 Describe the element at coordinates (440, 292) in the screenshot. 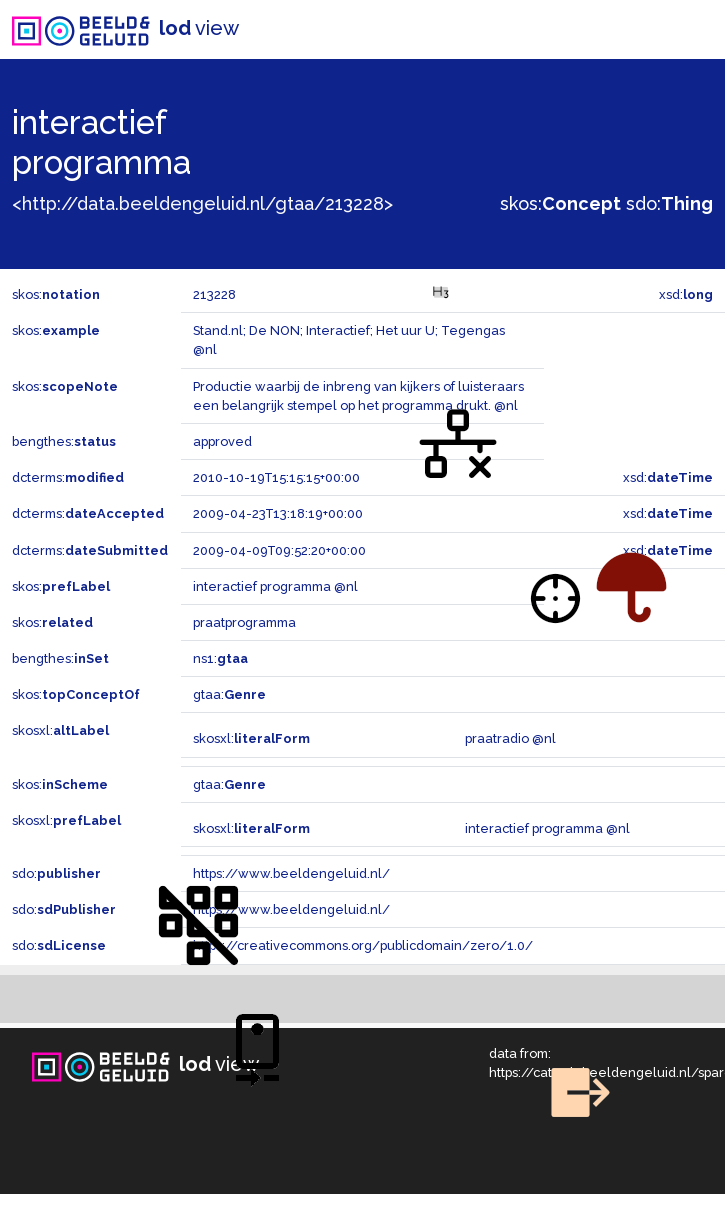

I see `format text as heading level 3` at that location.